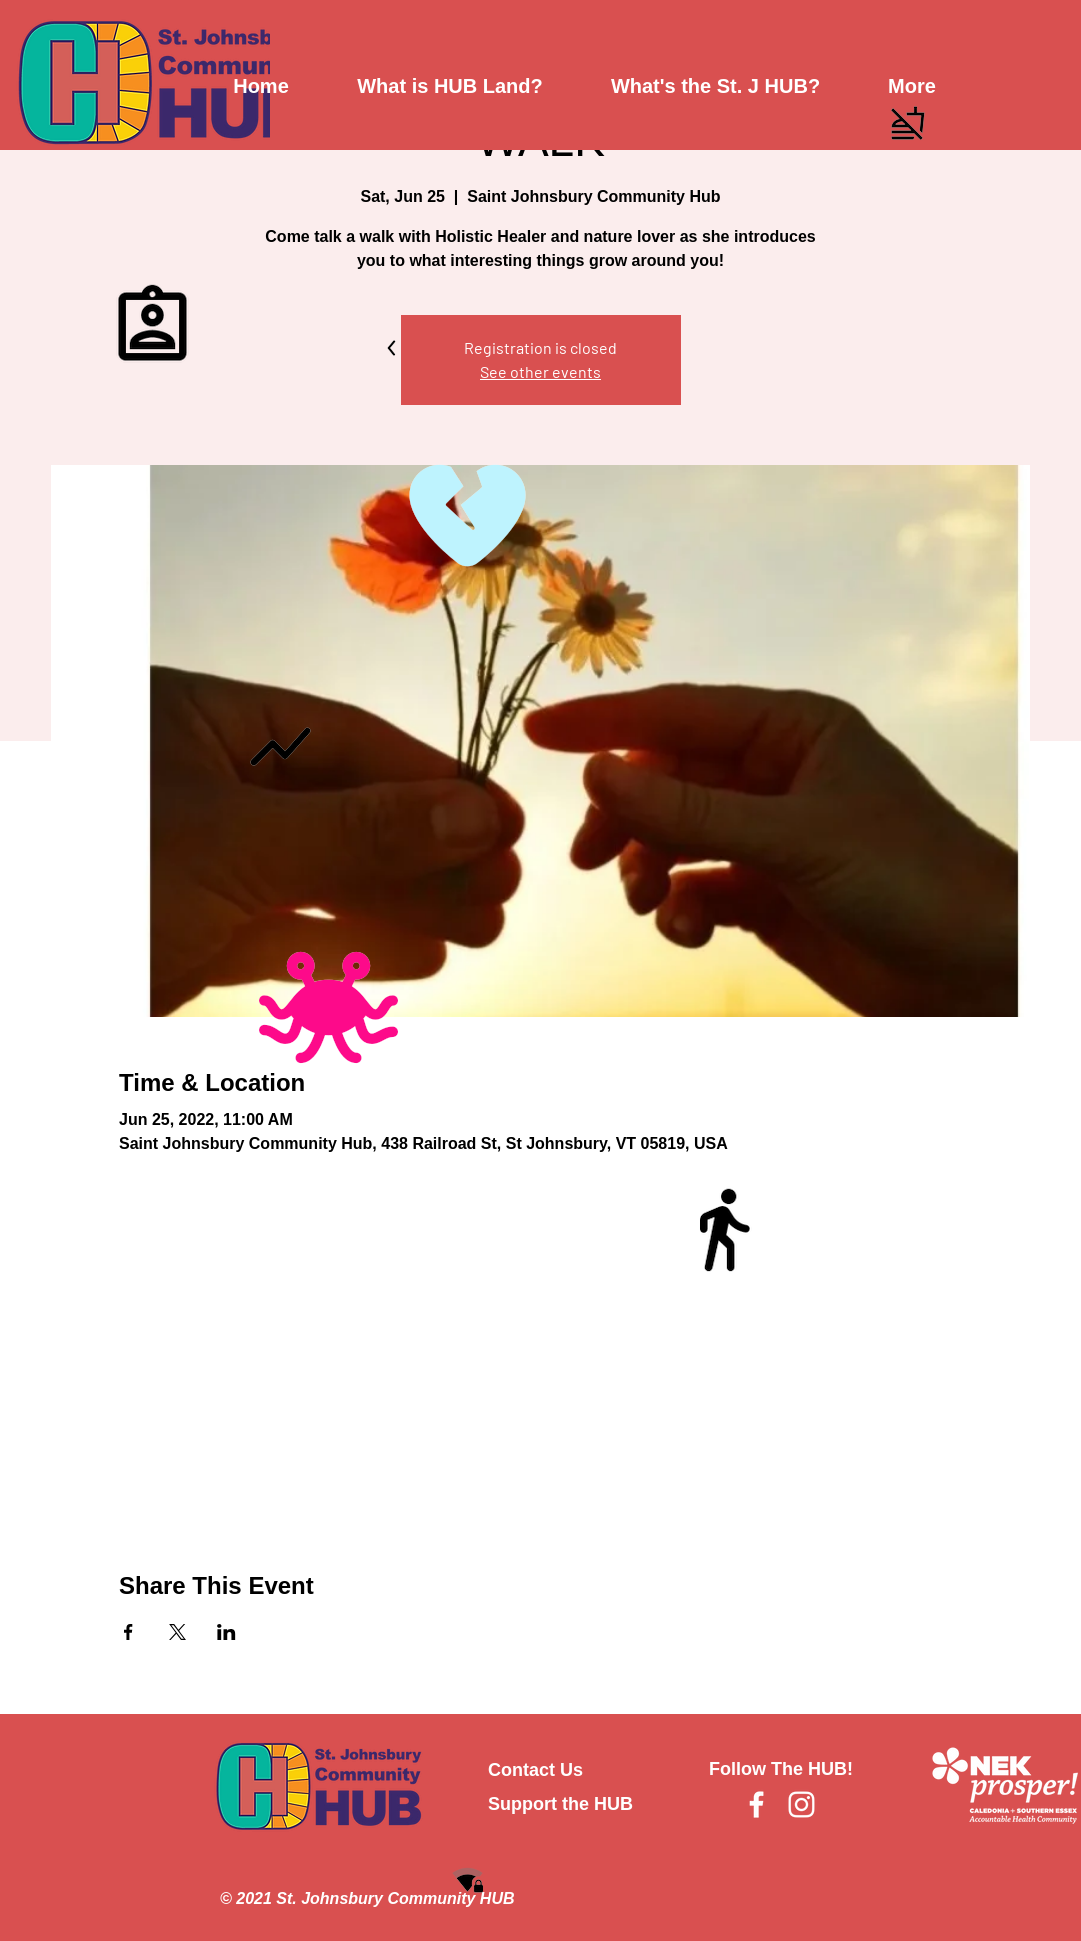 Image resolution: width=1081 pixels, height=1941 pixels. I want to click on view analytics or statistics, so click(280, 746).